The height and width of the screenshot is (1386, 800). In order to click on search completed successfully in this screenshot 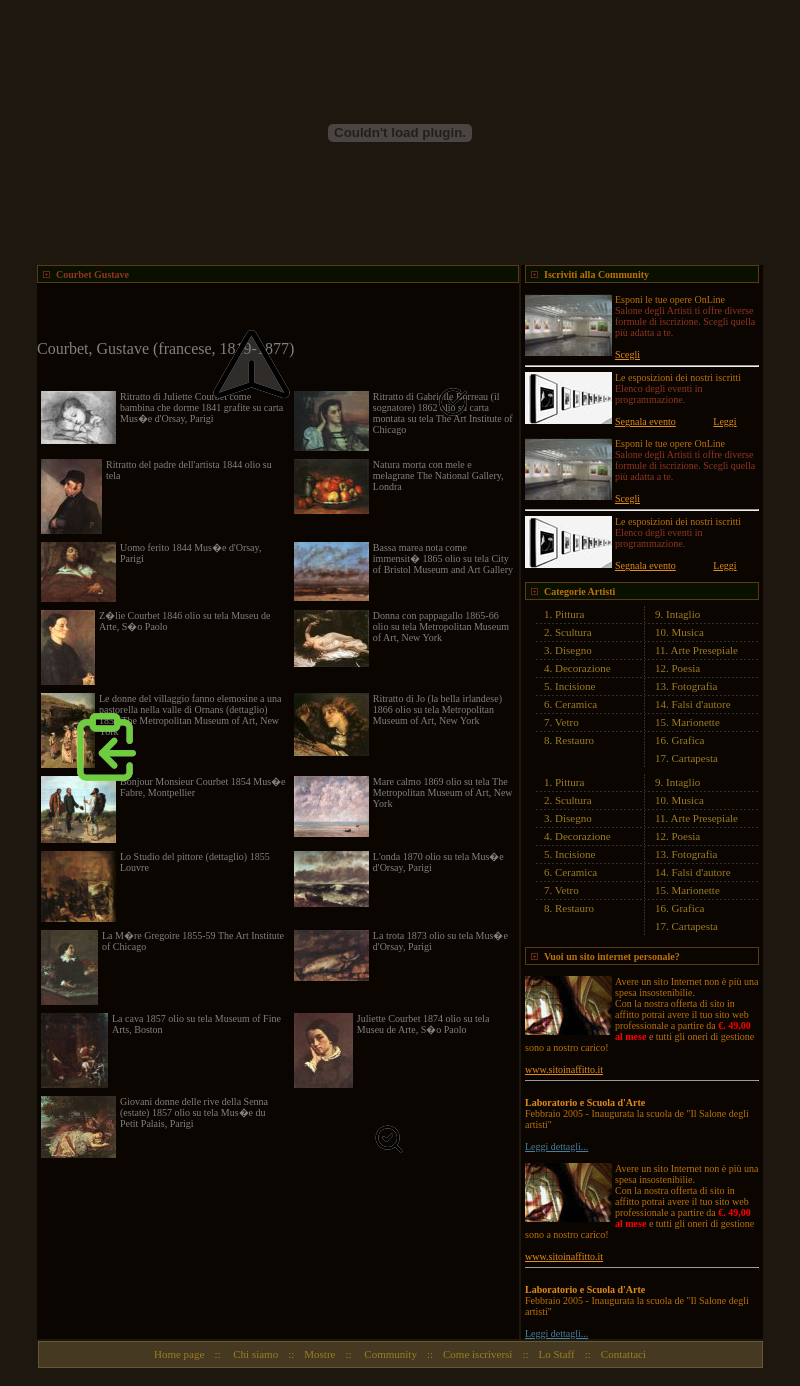, I will do `click(389, 1139)`.